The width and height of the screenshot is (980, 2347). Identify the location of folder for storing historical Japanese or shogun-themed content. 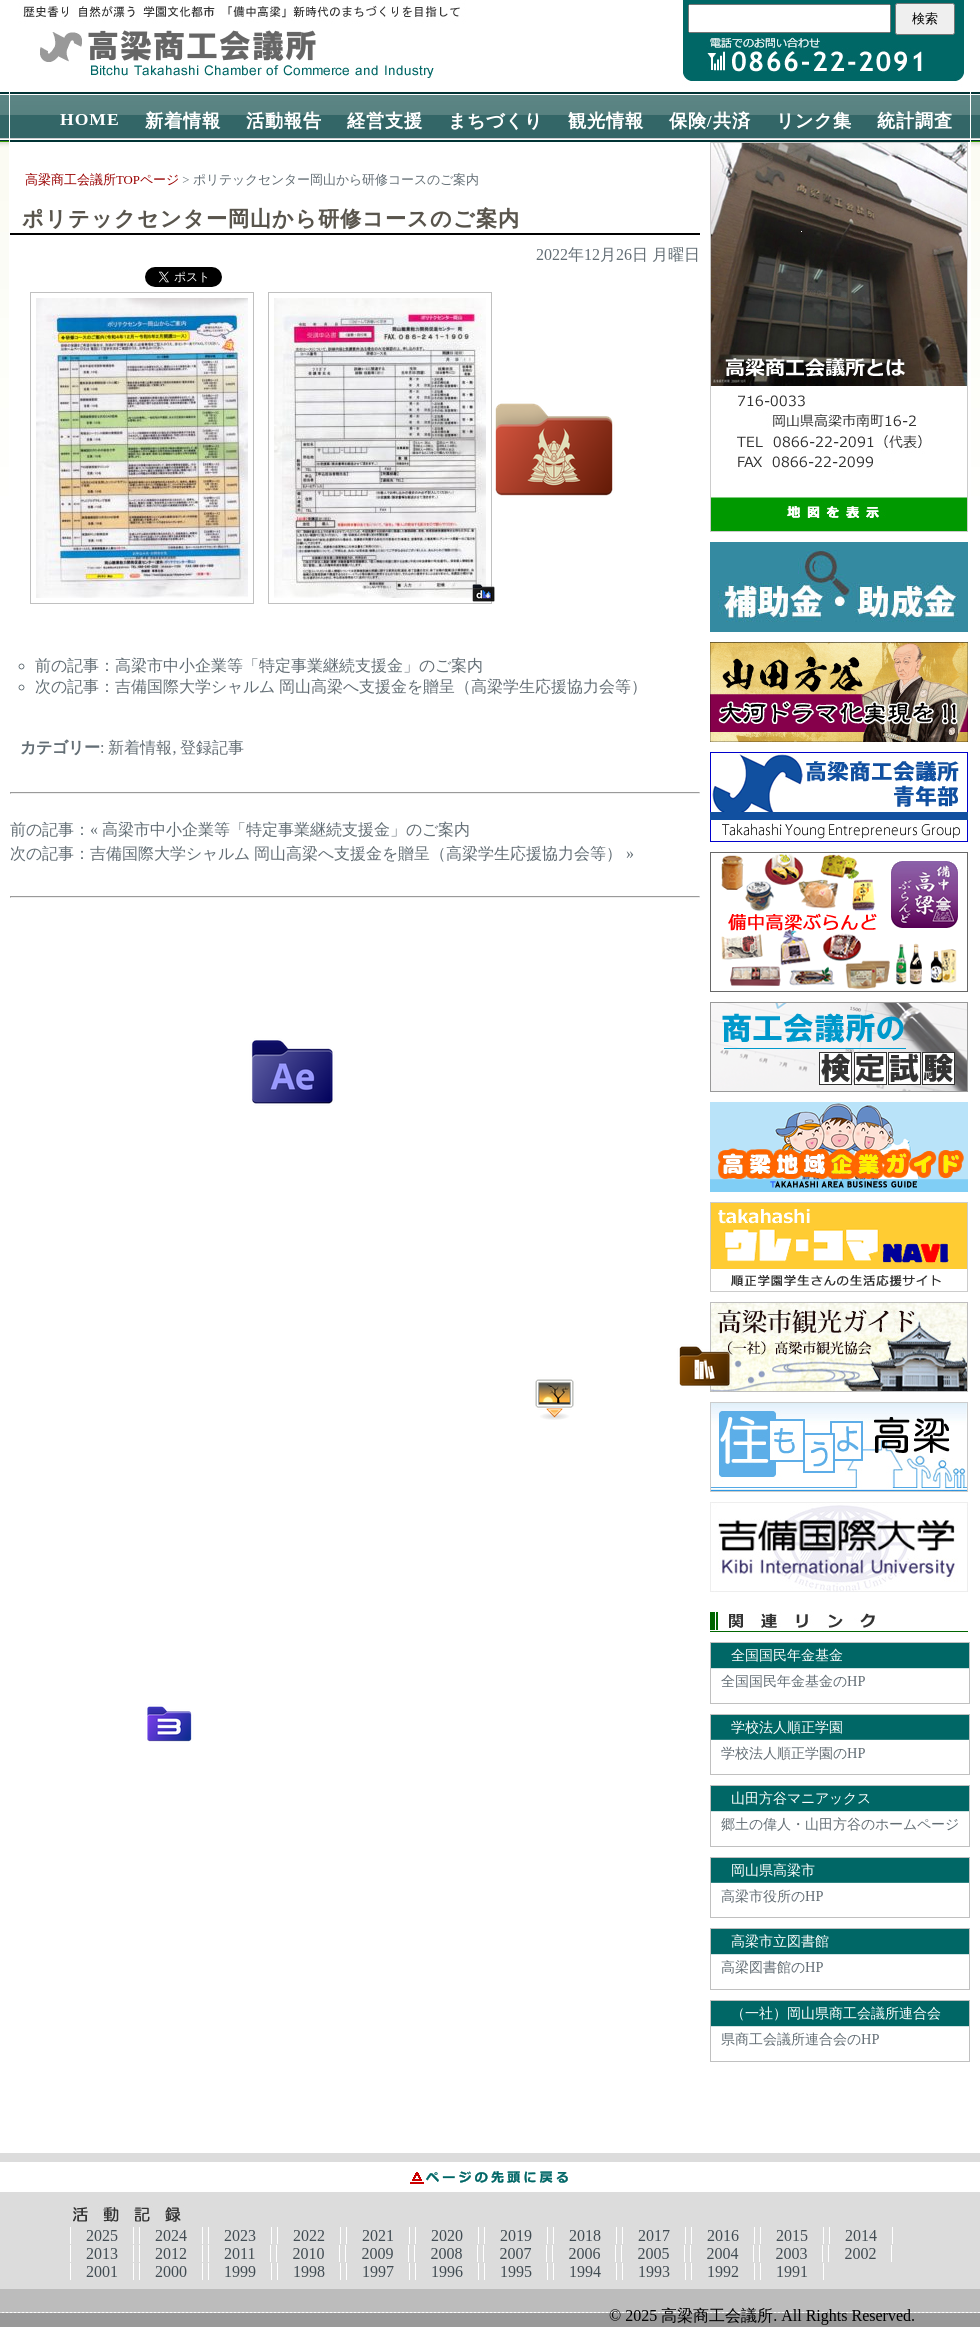
(553, 452).